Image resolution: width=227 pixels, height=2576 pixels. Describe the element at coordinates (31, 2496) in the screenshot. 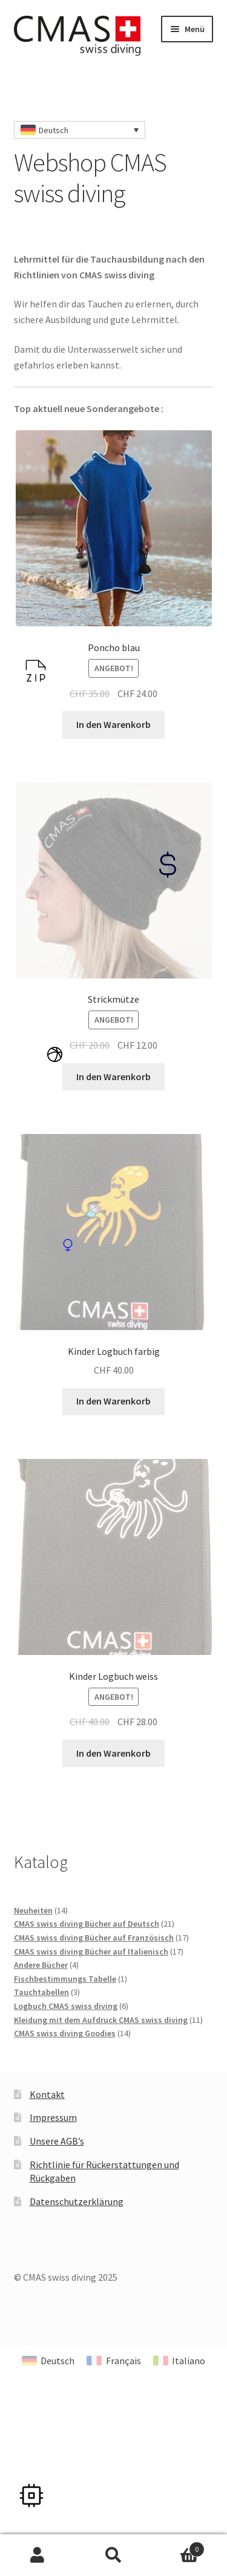

I see `view system processor information` at that location.